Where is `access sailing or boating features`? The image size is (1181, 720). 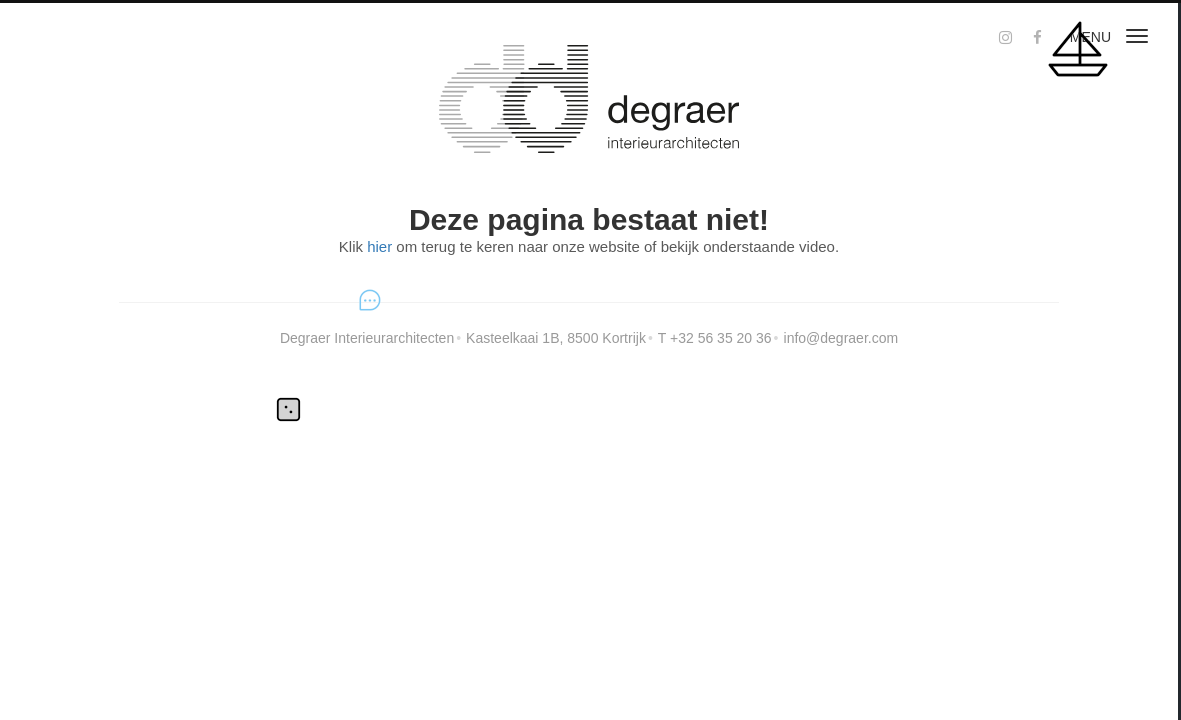
access sailing or boating features is located at coordinates (1078, 53).